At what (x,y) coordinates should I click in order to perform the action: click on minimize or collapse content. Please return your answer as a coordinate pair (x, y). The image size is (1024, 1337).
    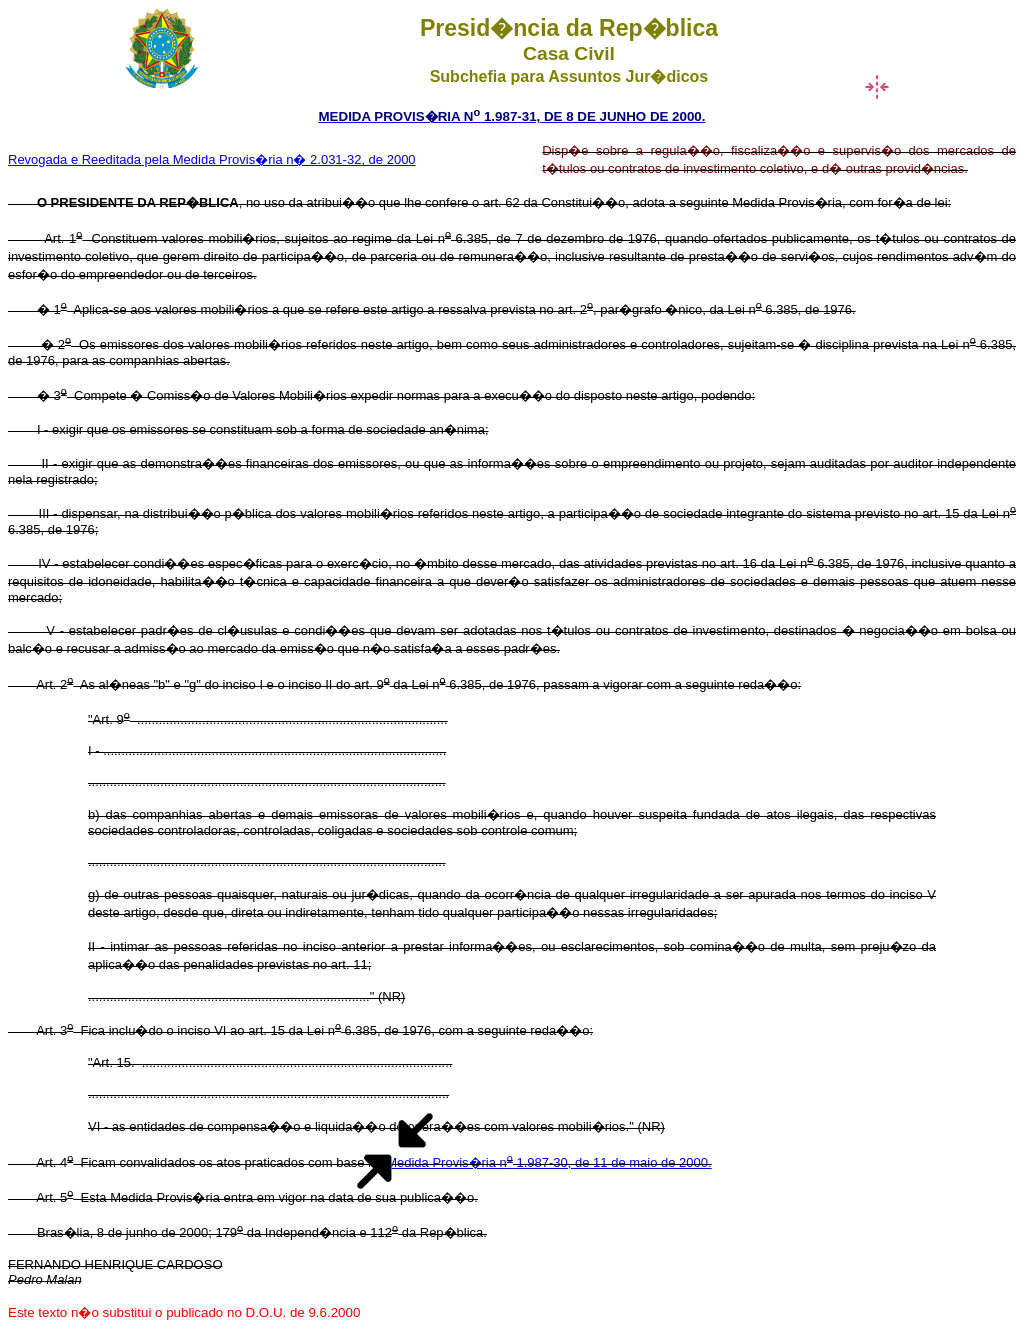
    Looking at the image, I should click on (395, 1151).